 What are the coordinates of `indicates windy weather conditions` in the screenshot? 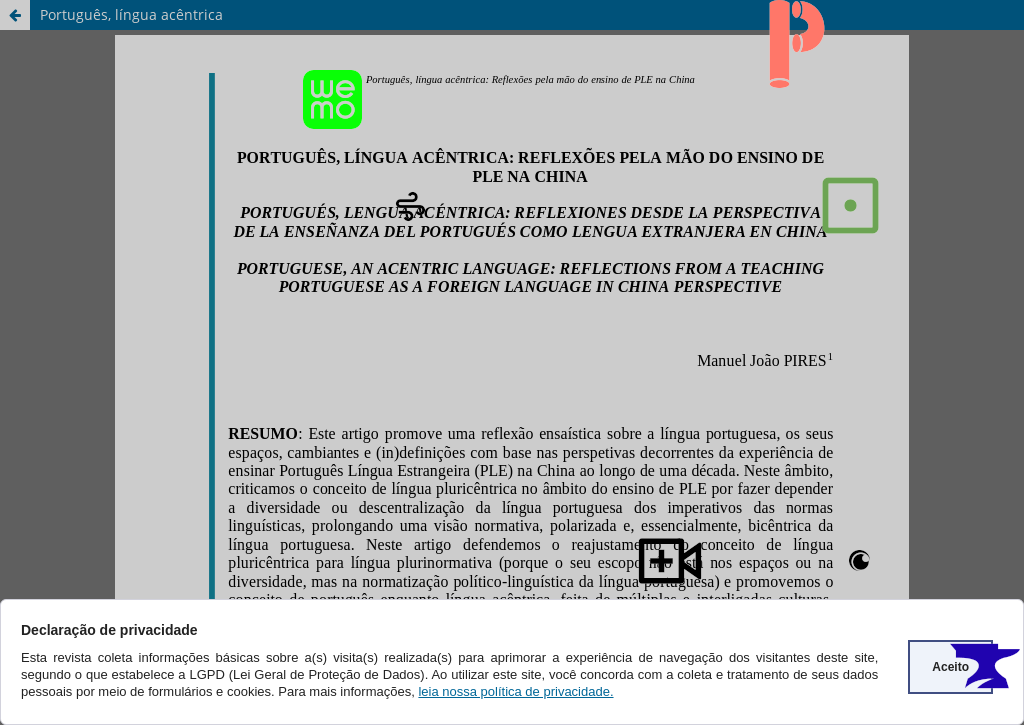 It's located at (410, 206).